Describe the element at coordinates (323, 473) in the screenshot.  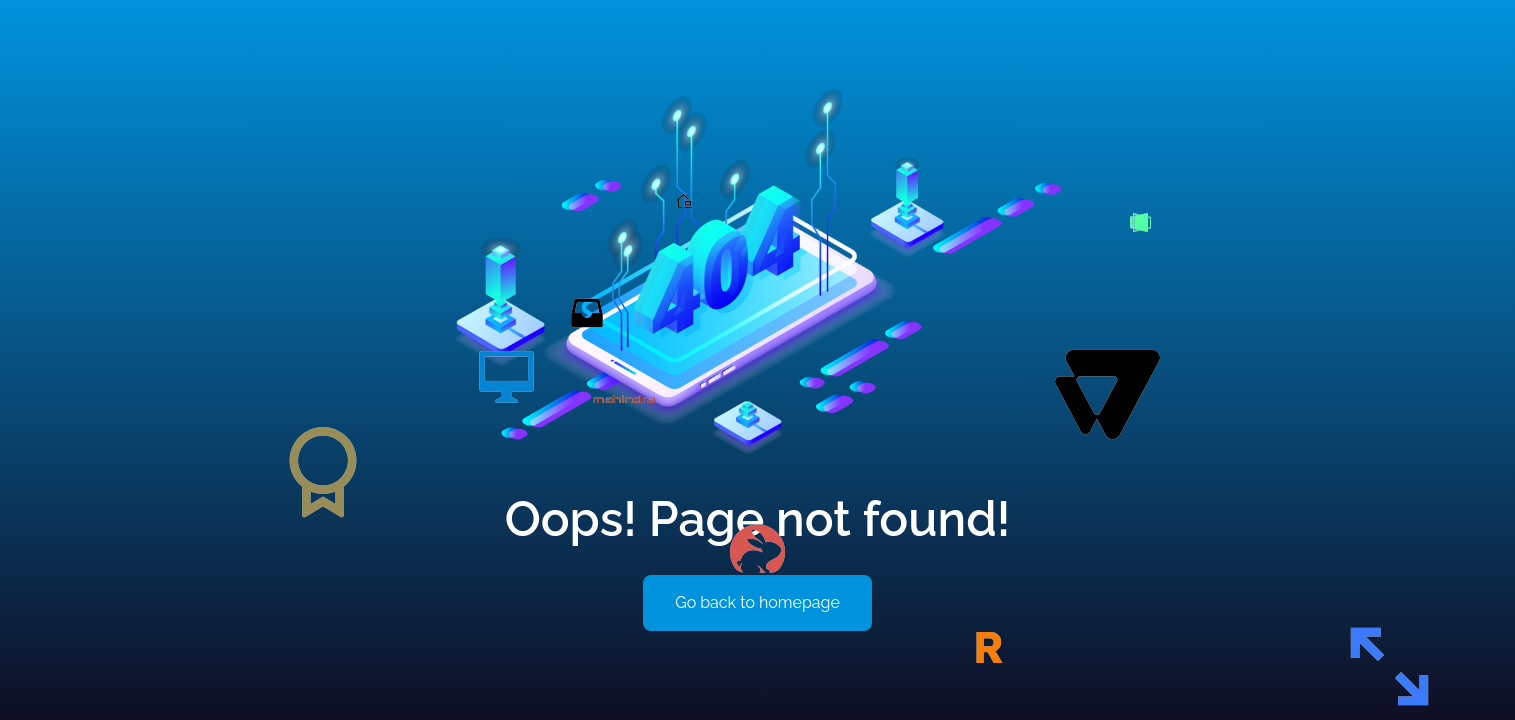
I see `view achievements or awards` at that location.